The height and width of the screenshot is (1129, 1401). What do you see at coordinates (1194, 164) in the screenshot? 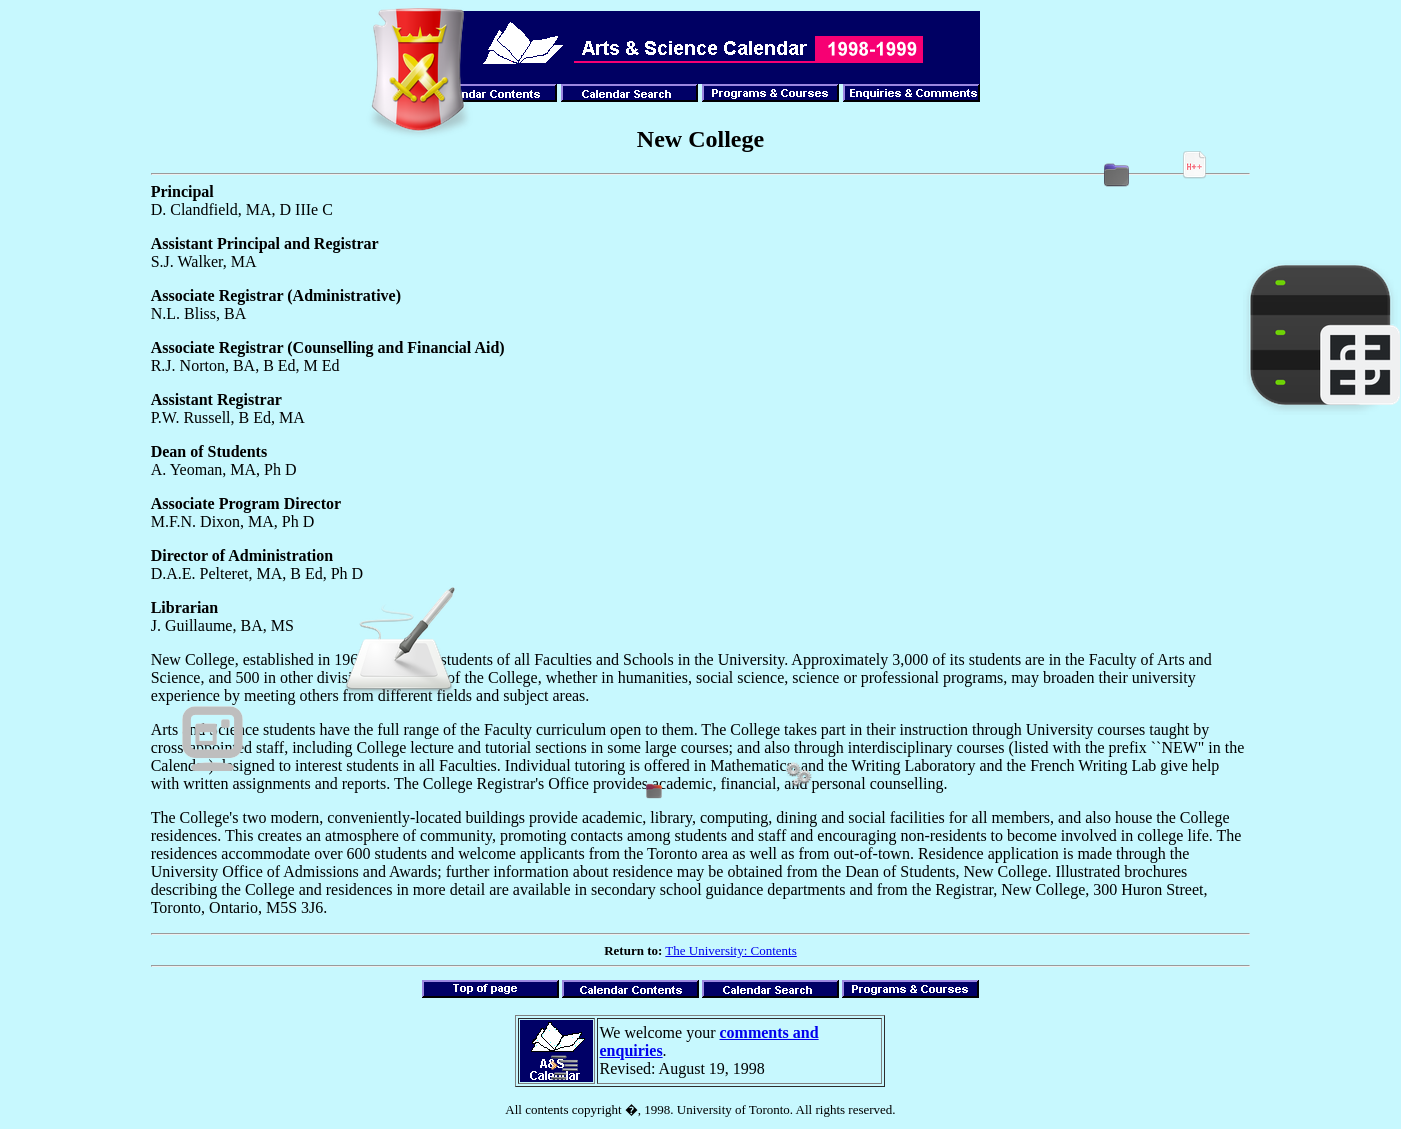
I see `a C++ header file` at bounding box center [1194, 164].